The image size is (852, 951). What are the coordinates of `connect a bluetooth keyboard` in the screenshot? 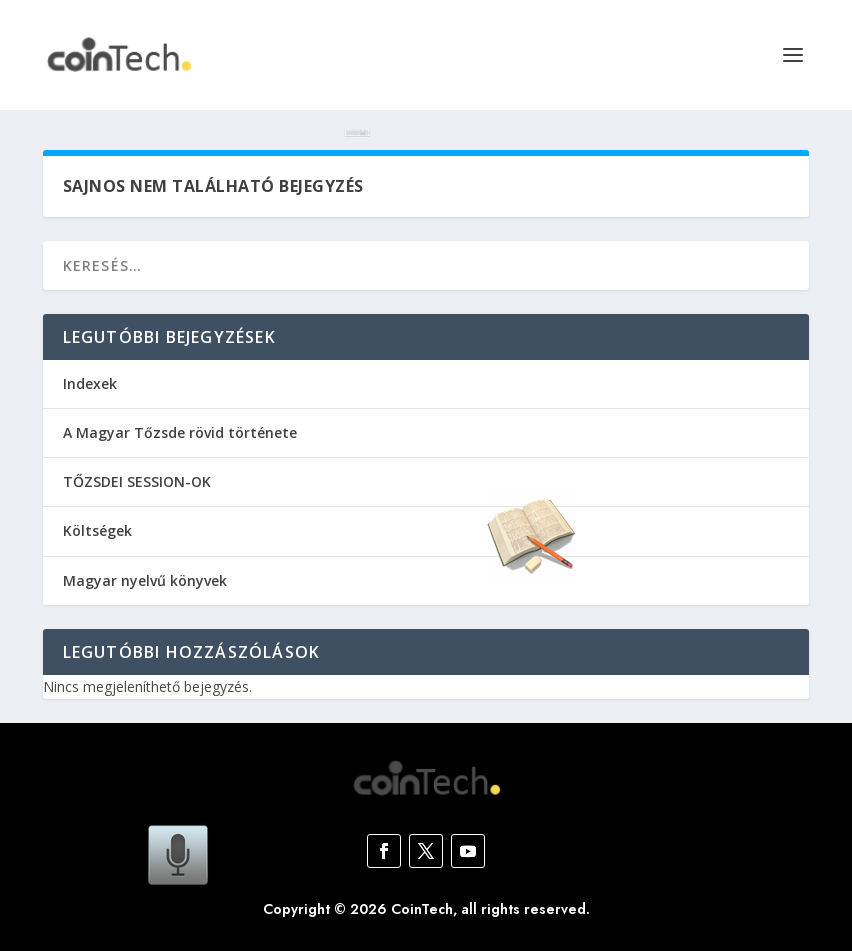 It's located at (357, 133).